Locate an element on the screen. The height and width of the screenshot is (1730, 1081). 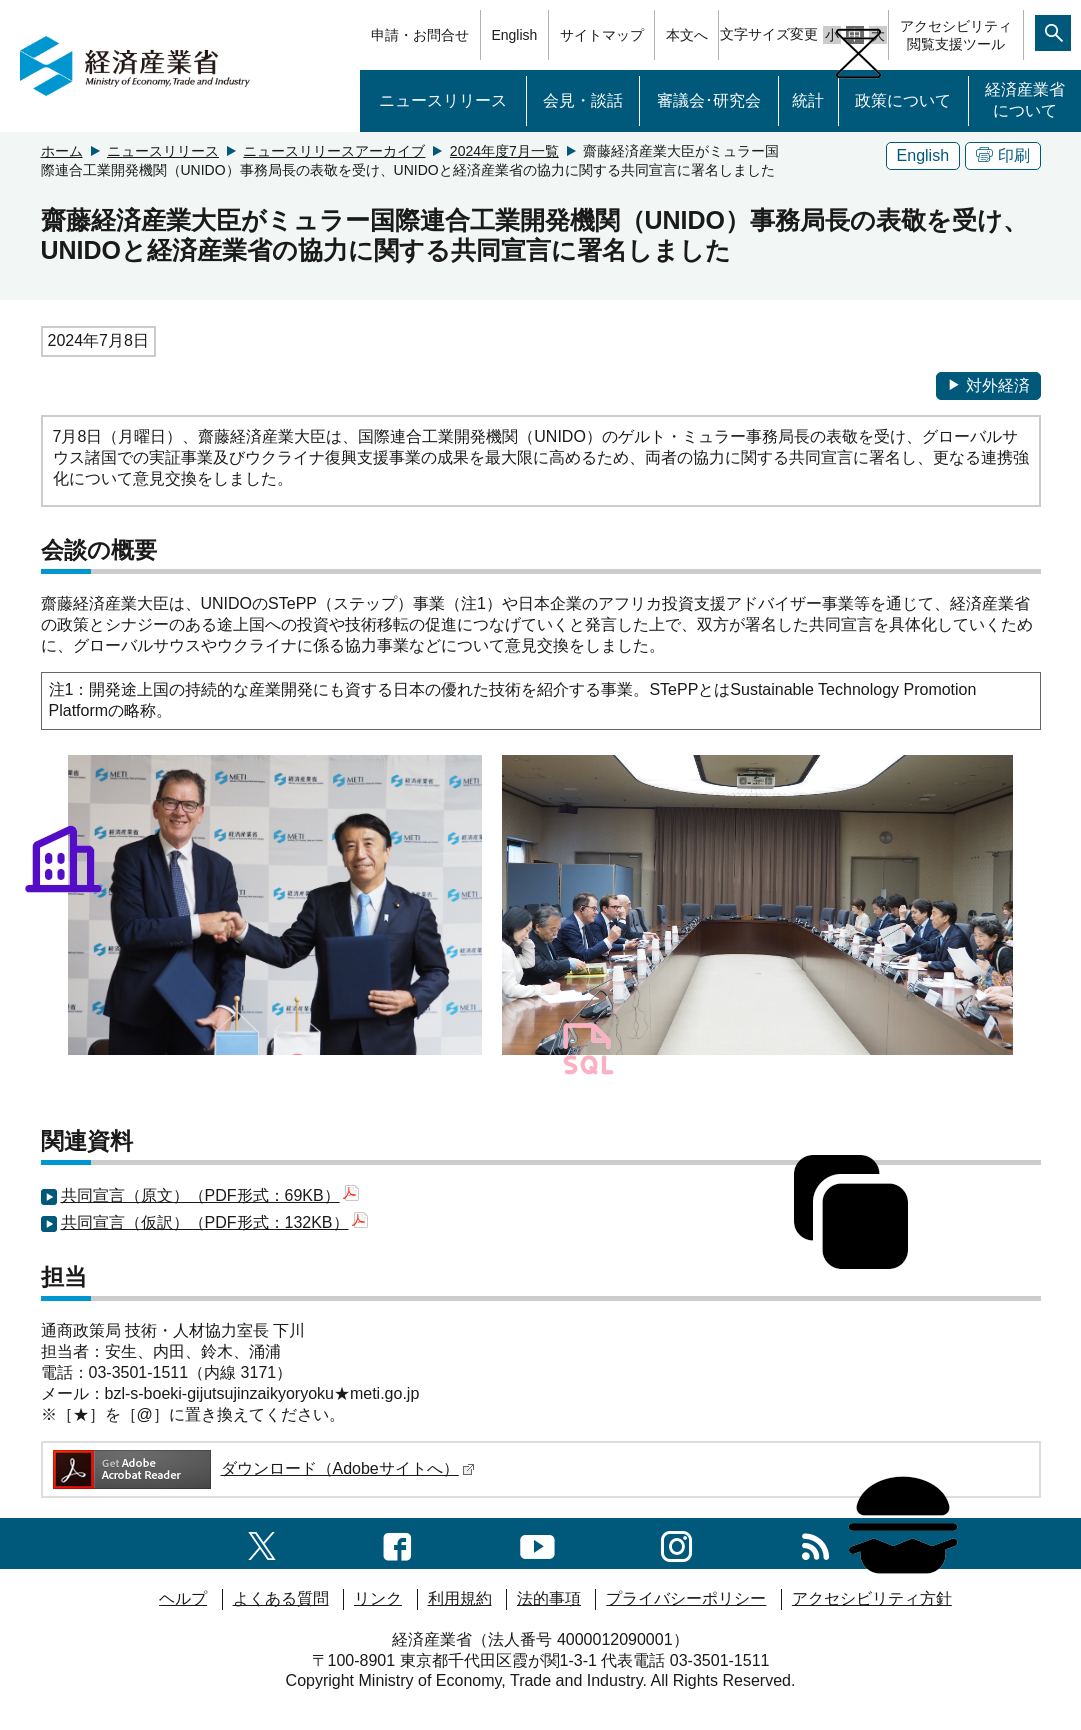
view nearby buildings or offices is located at coordinates (63, 861).